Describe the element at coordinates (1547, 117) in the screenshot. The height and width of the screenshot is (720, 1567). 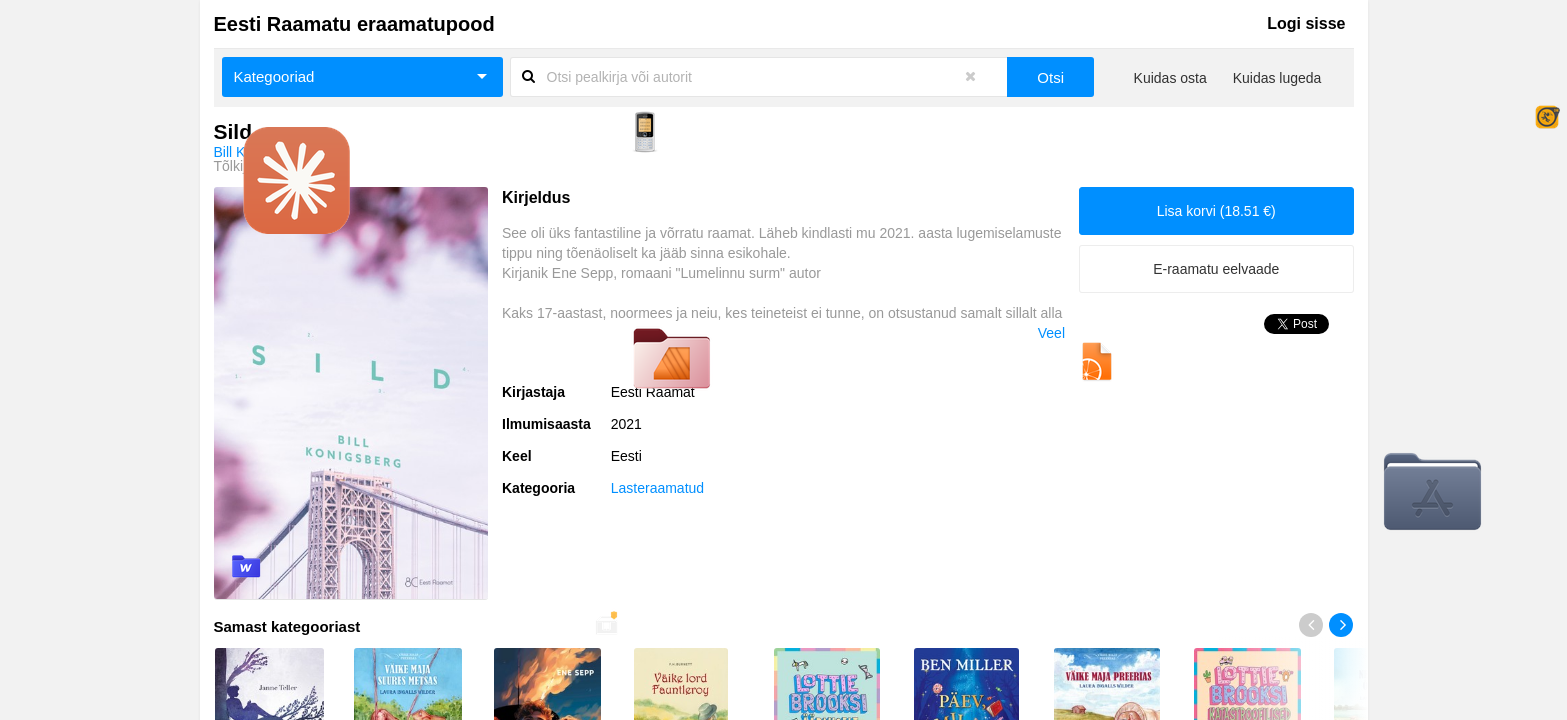
I see `launch half-life 2: deathmatch` at that location.